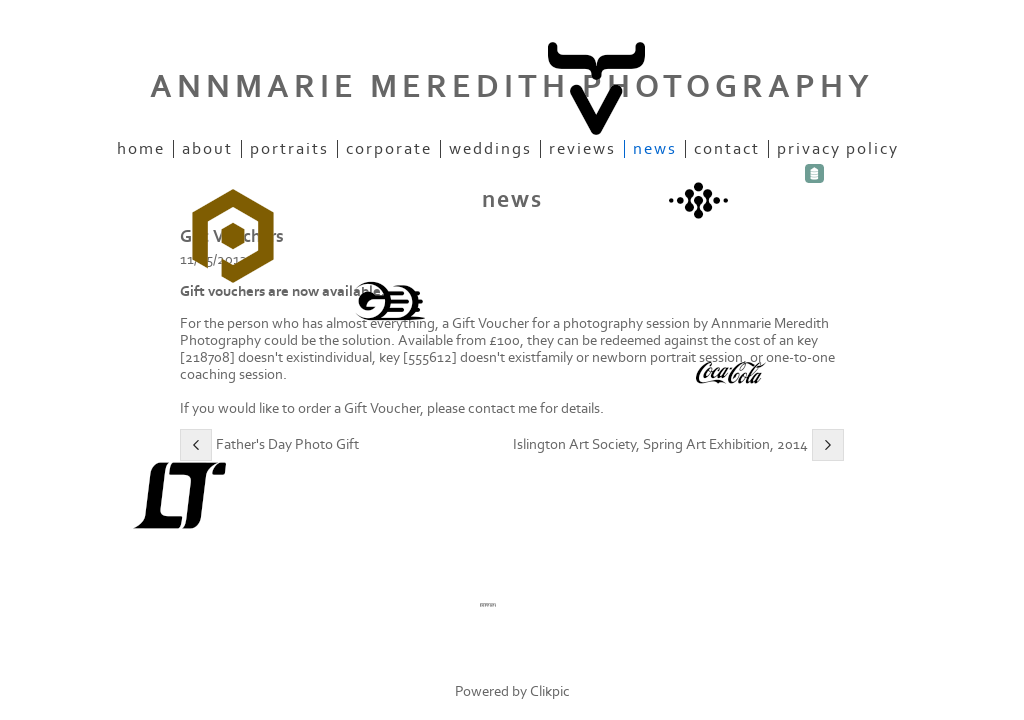 This screenshot has height=720, width=1024. Describe the element at coordinates (698, 200) in the screenshot. I see `open Wwise audio middleware application` at that location.